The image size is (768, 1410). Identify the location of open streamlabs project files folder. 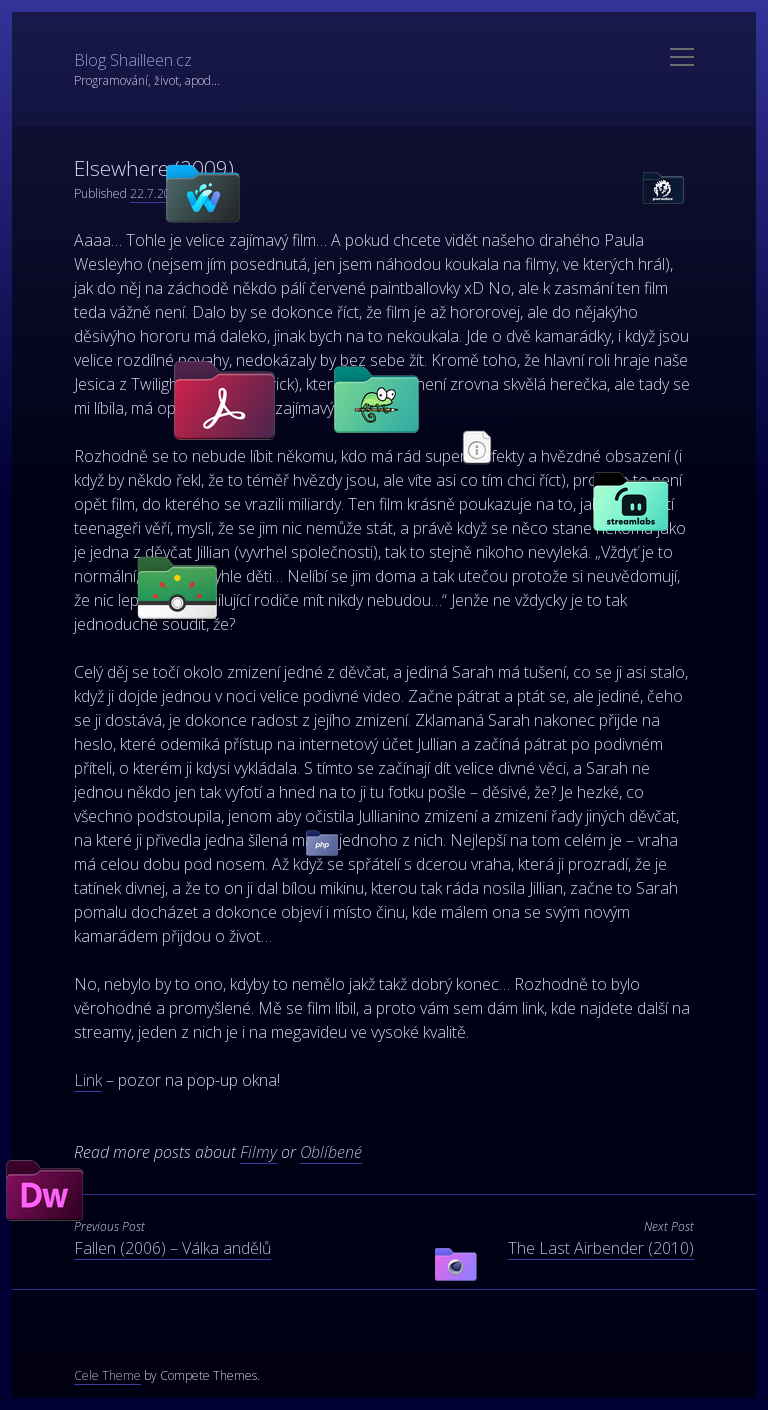
(630, 503).